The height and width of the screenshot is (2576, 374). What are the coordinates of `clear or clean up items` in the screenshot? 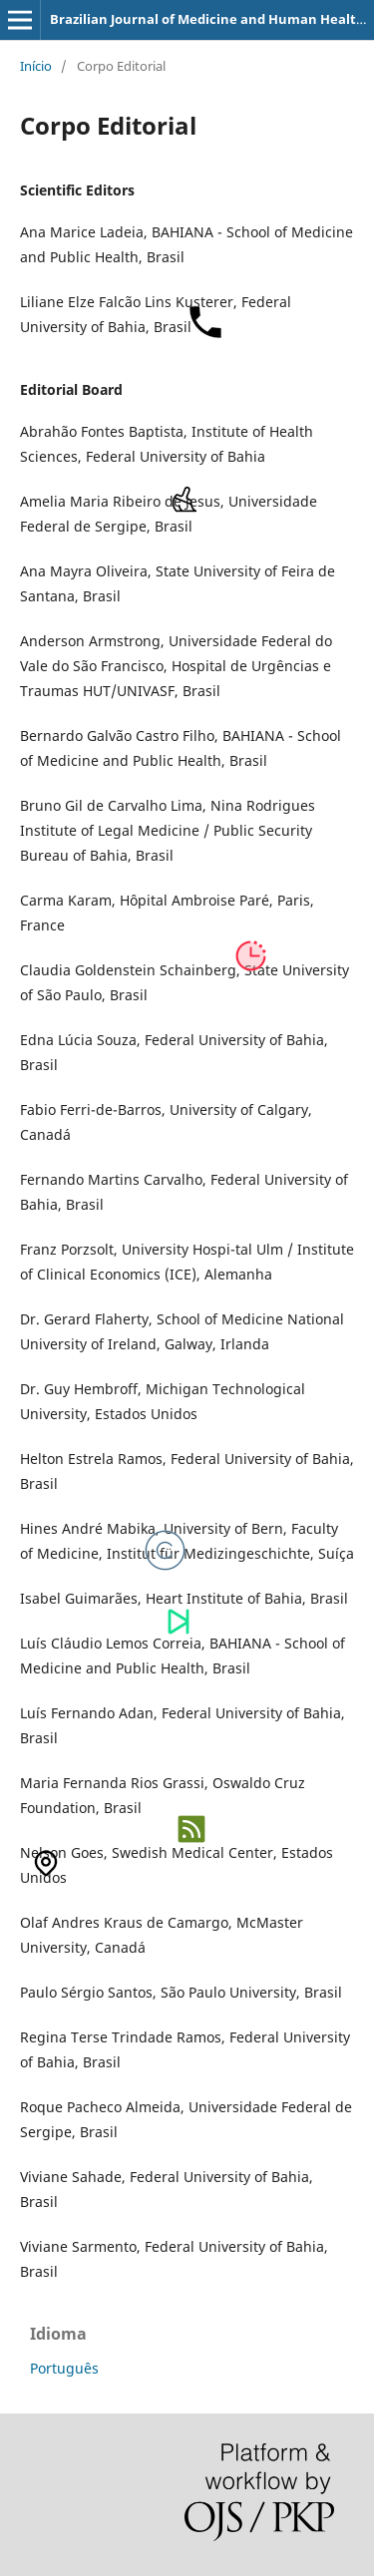 It's located at (184, 500).